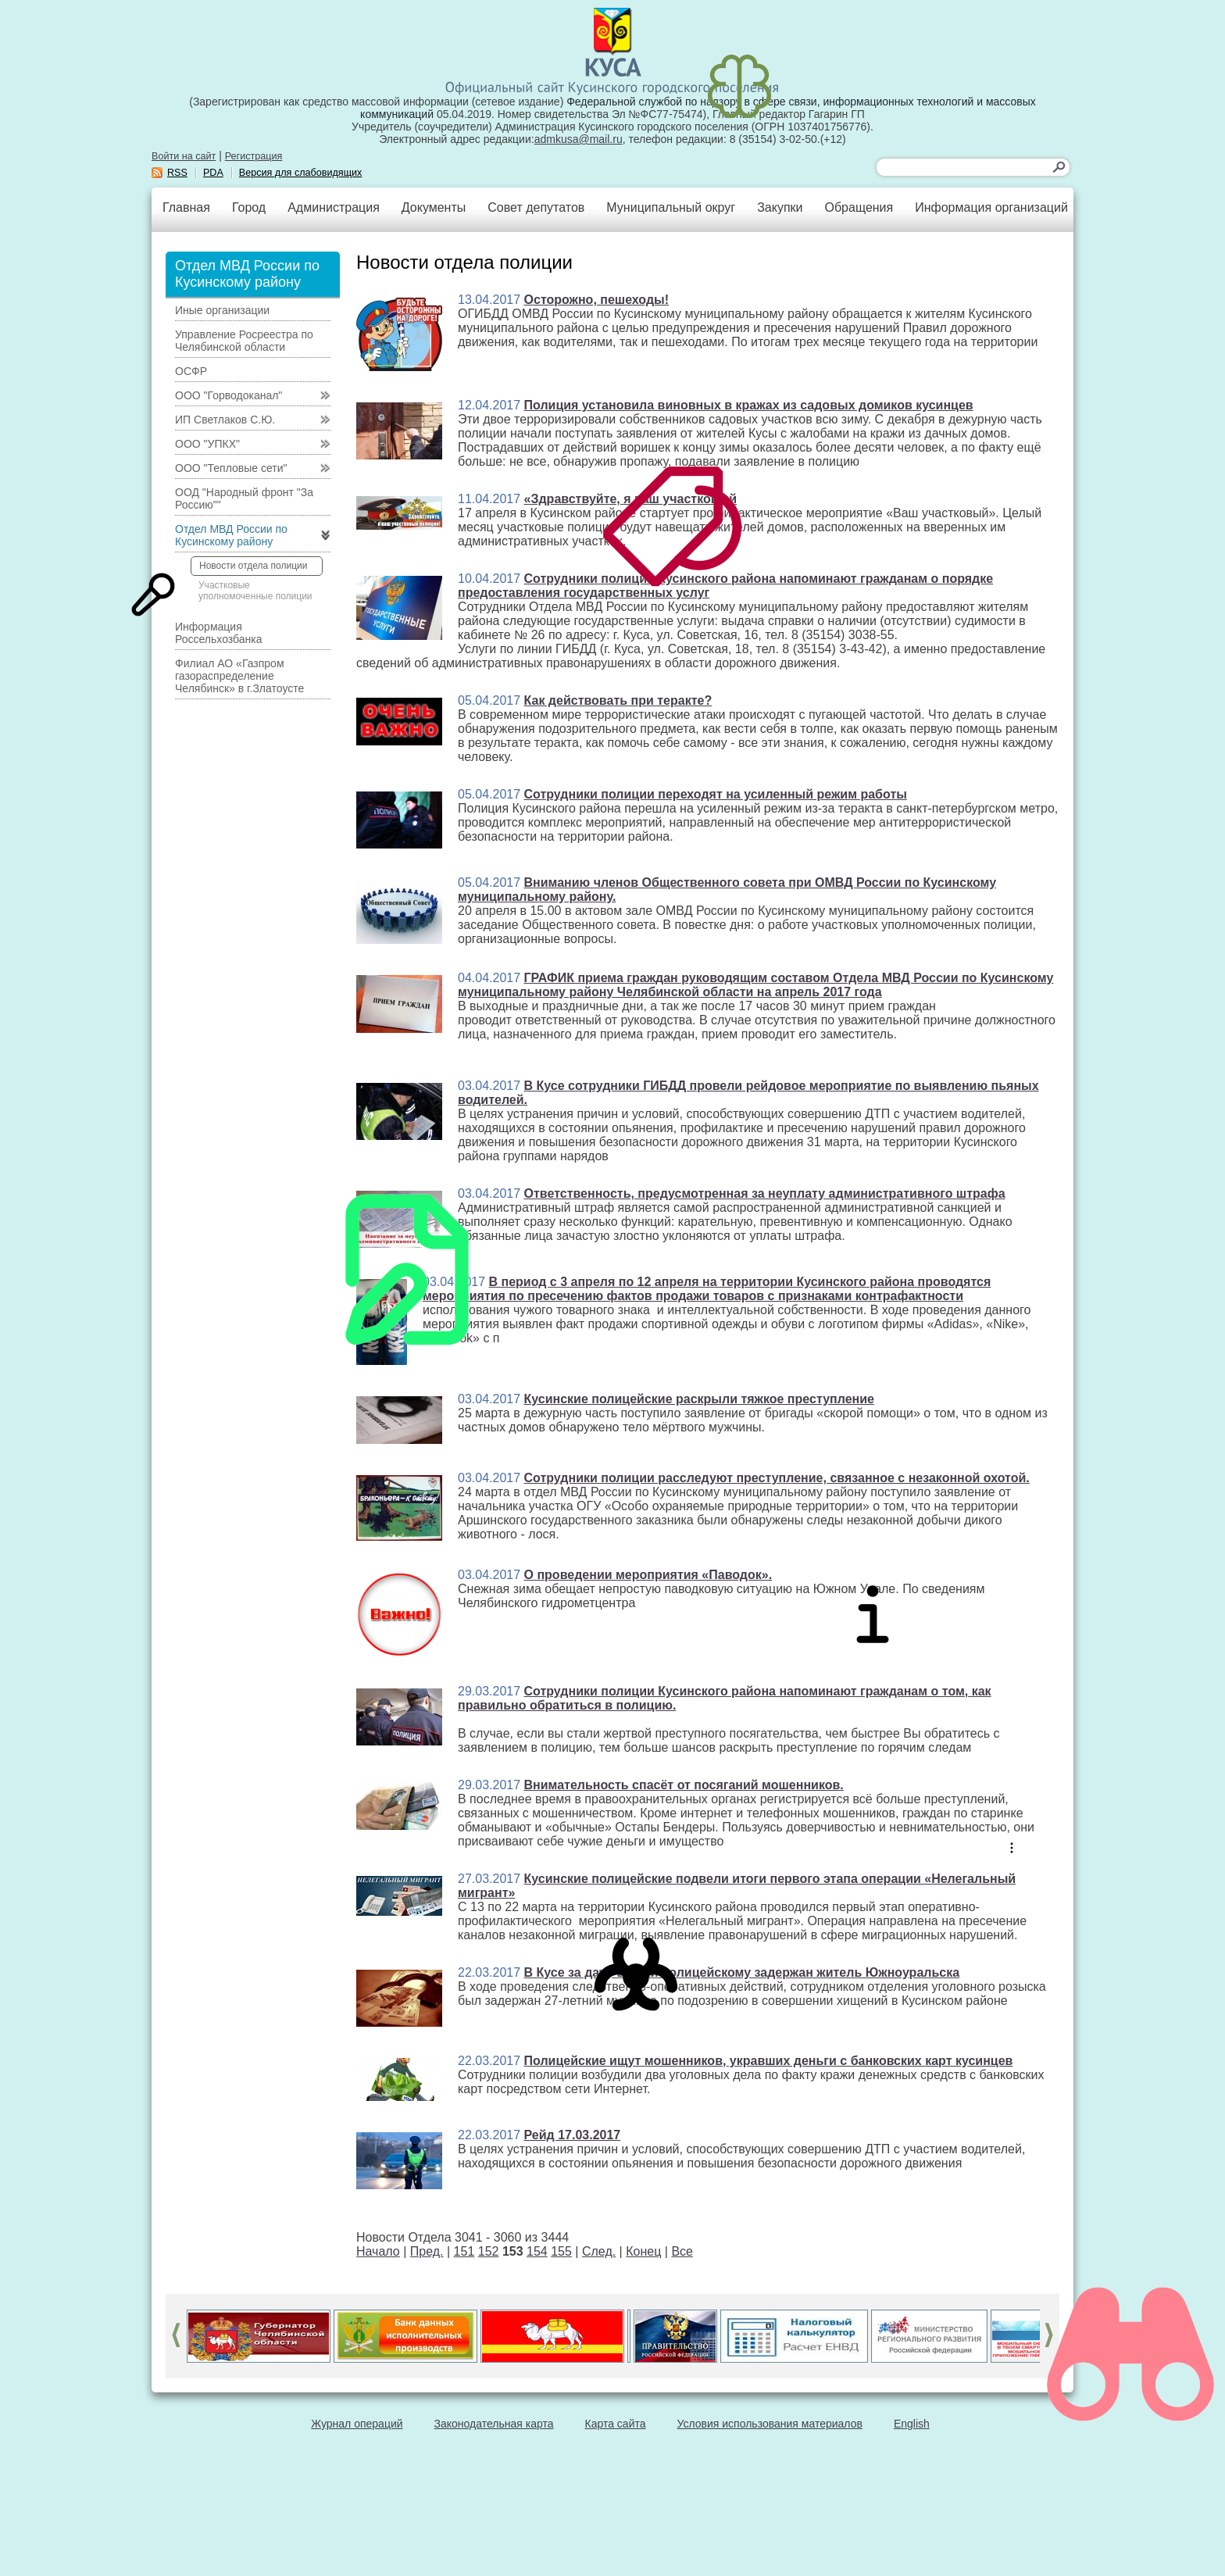 The height and width of the screenshot is (2576, 1225). What do you see at coordinates (1130, 2354) in the screenshot?
I see `search or explore content` at bounding box center [1130, 2354].